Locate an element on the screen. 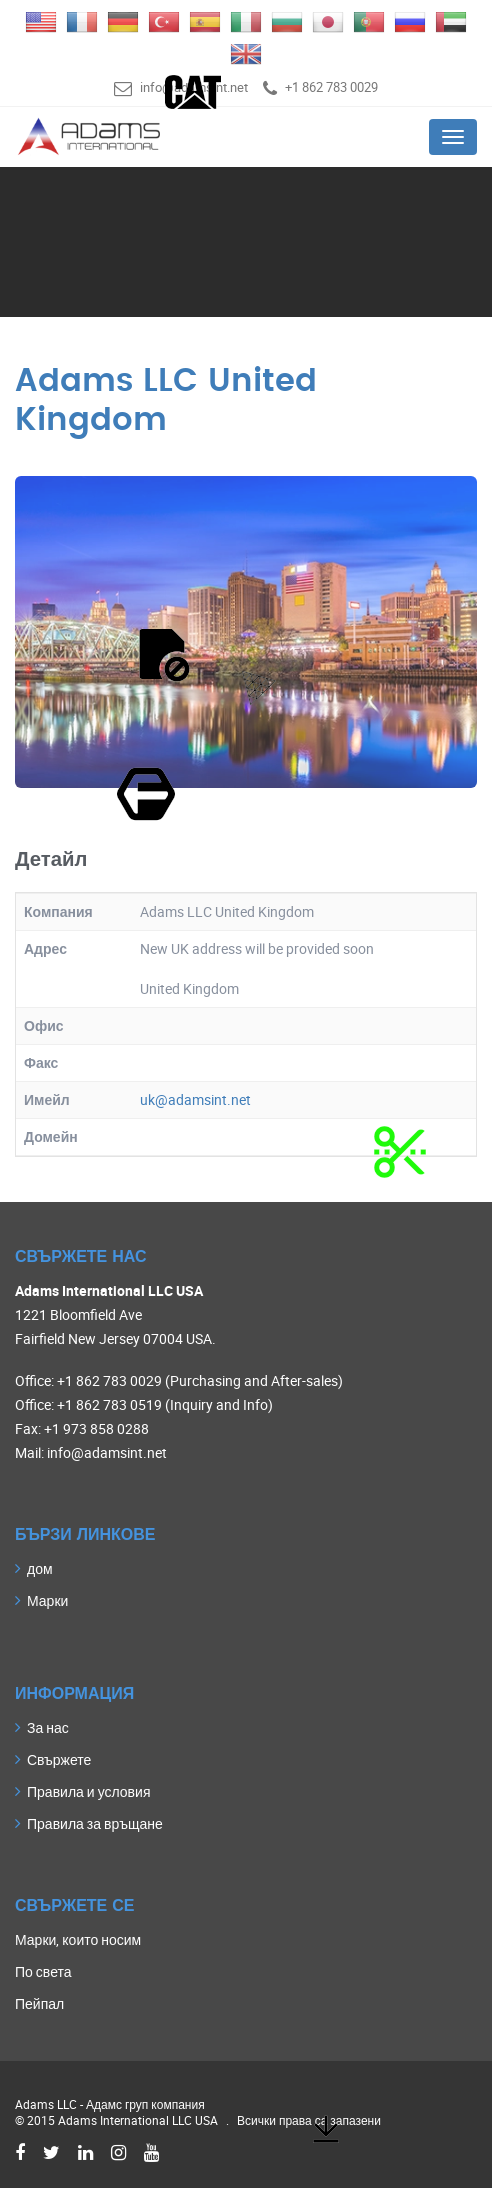 The image size is (492, 2188). three.js library or project branding is located at coordinates (259, 688).